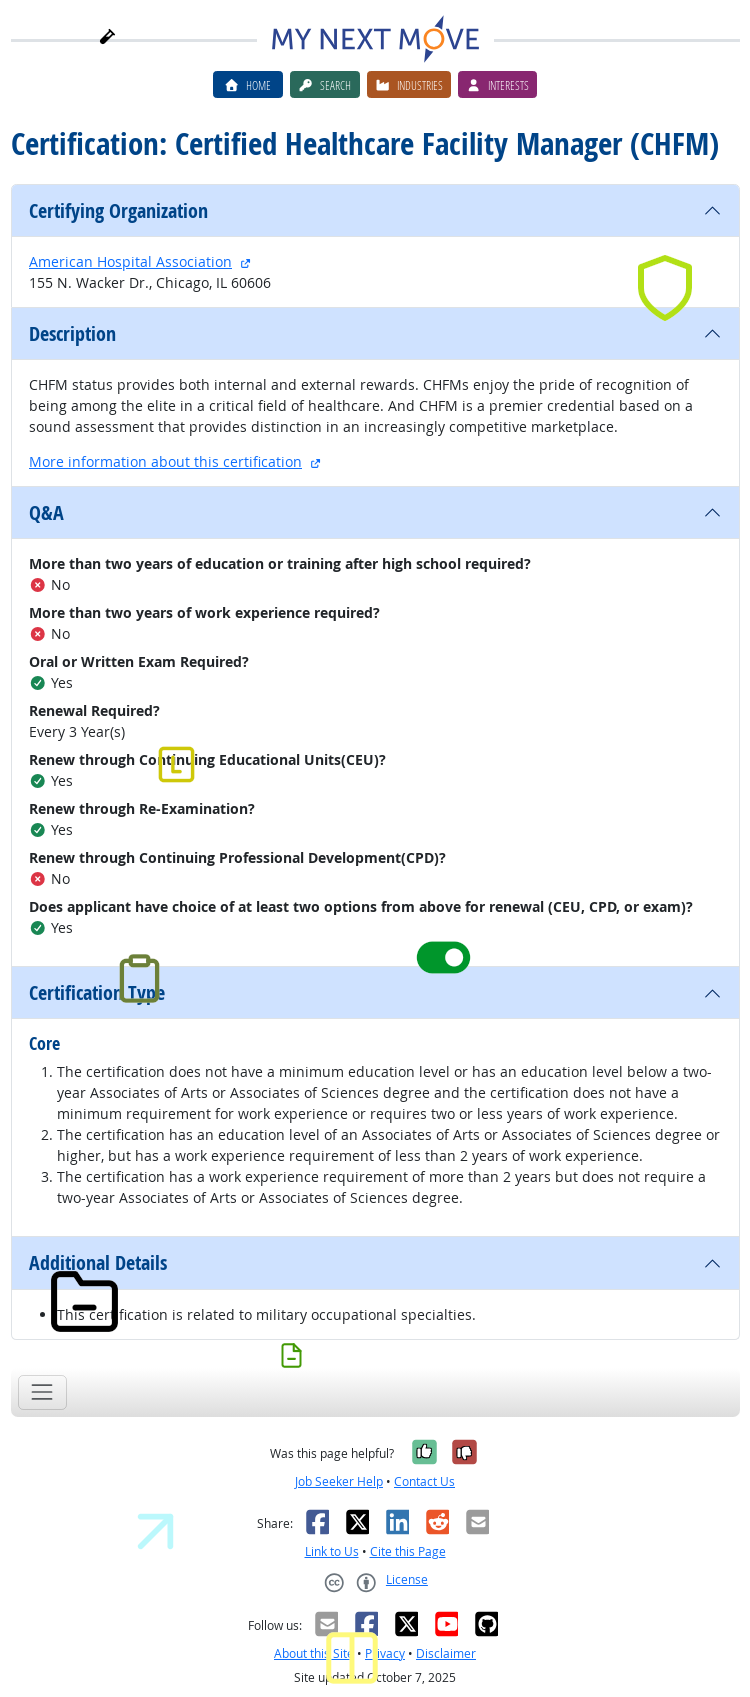 The image size is (750, 1697). What do you see at coordinates (352, 1658) in the screenshot?
I see `switch to column layout view` at bounding box center [352, 1658].